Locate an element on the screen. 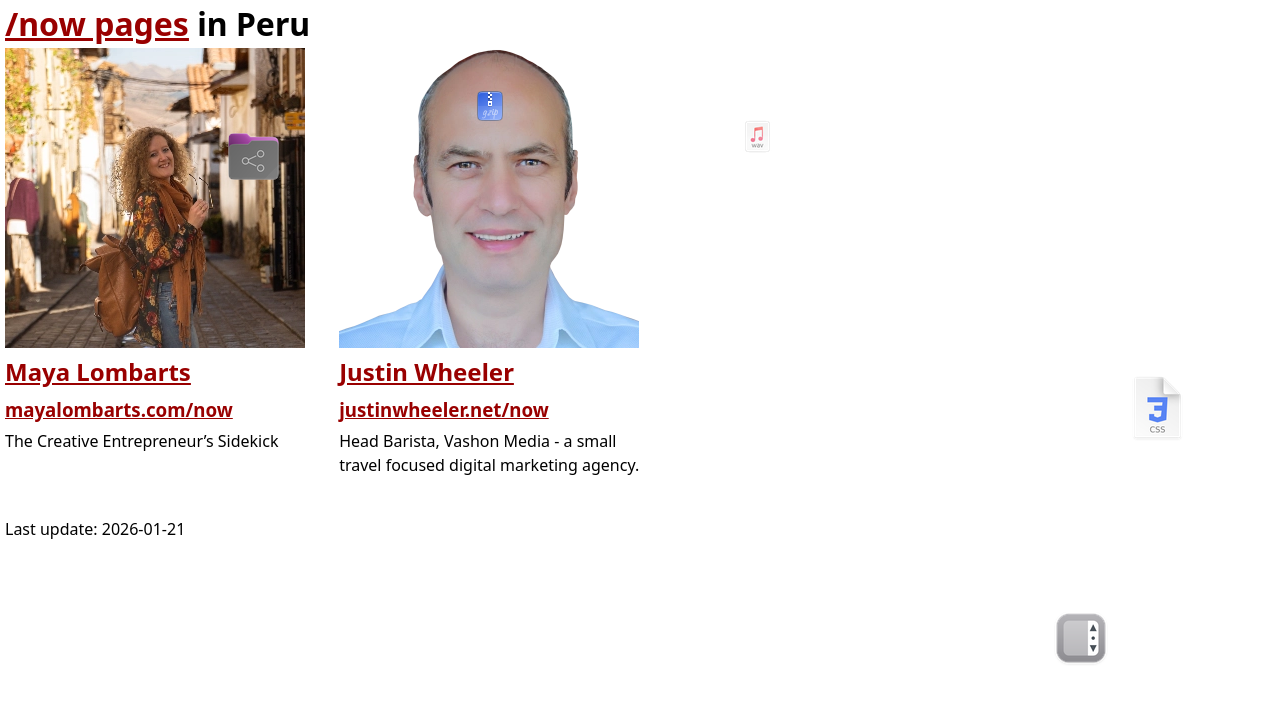 This screenshot has width=1280, height=720. a CSS stylesheet file is located at coordinates (1157, 408).